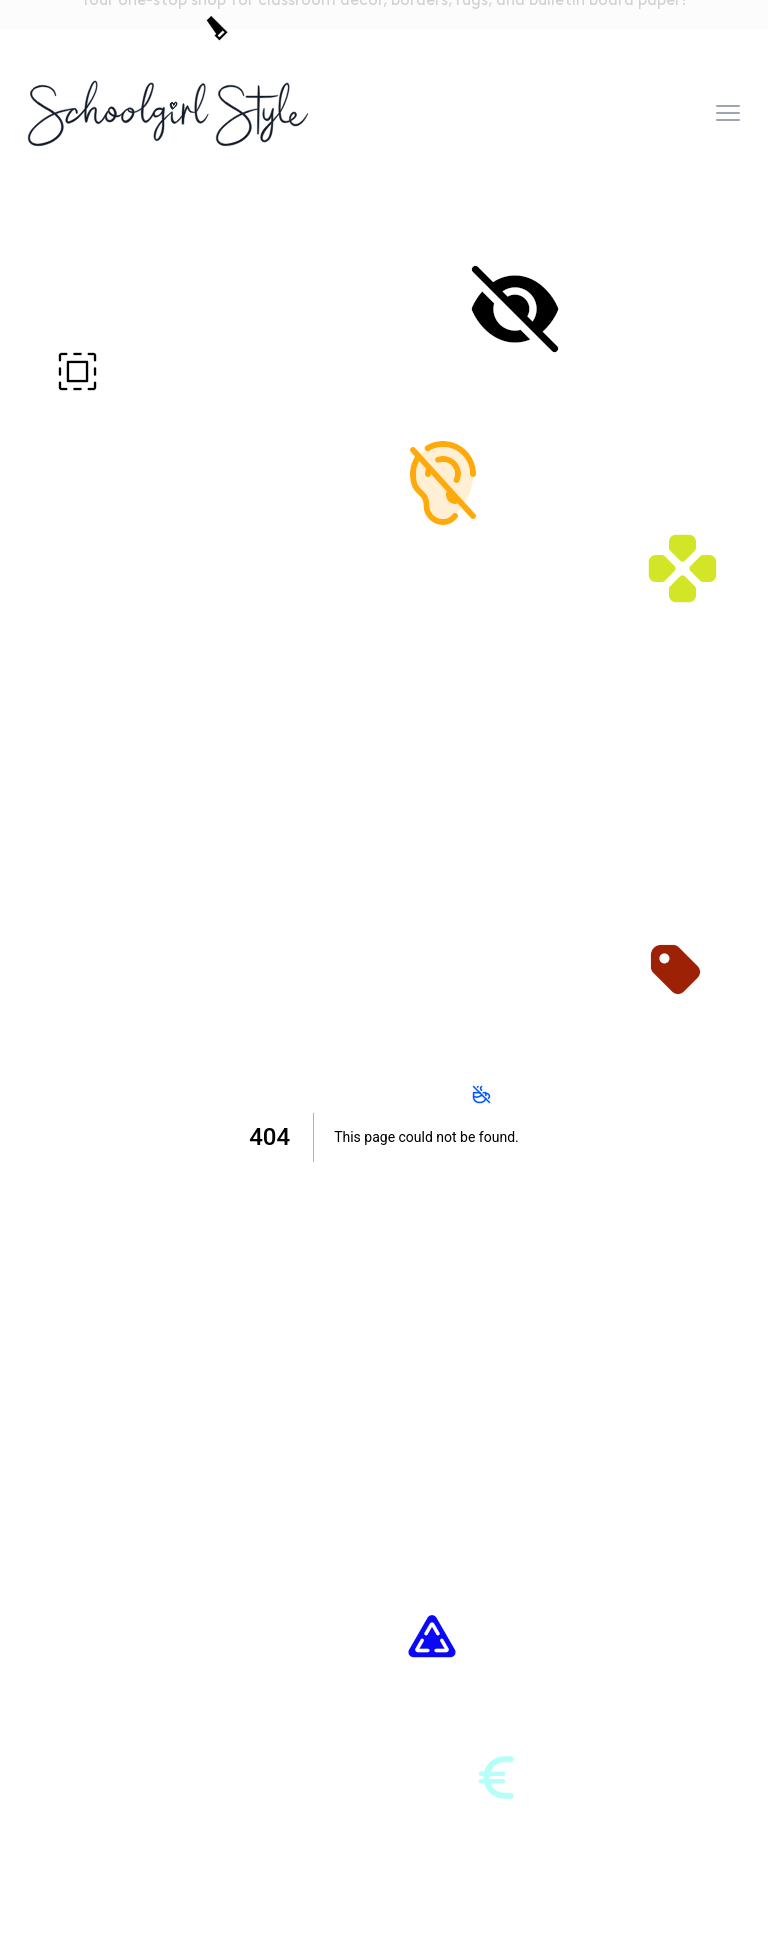 This screenshot has height=1933, width=768. I want to click on view price in euros, so click(498, 1777).